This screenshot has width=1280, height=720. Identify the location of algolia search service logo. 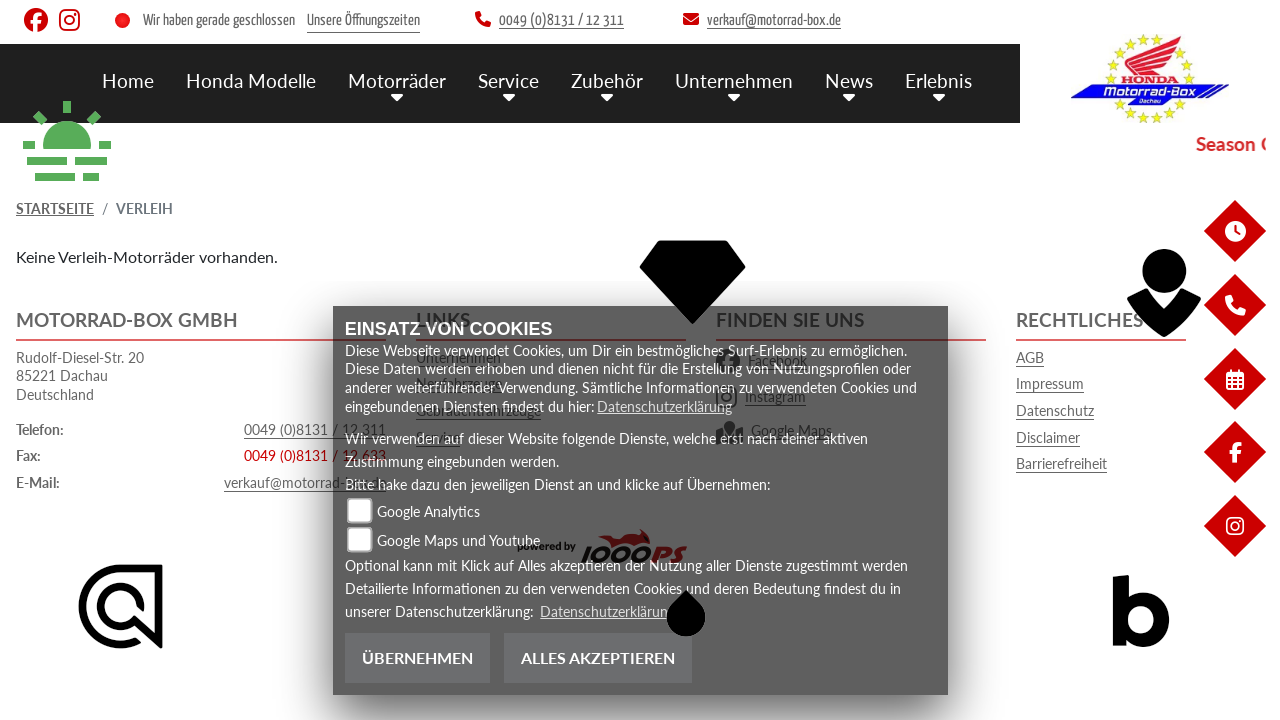
(120, 606).